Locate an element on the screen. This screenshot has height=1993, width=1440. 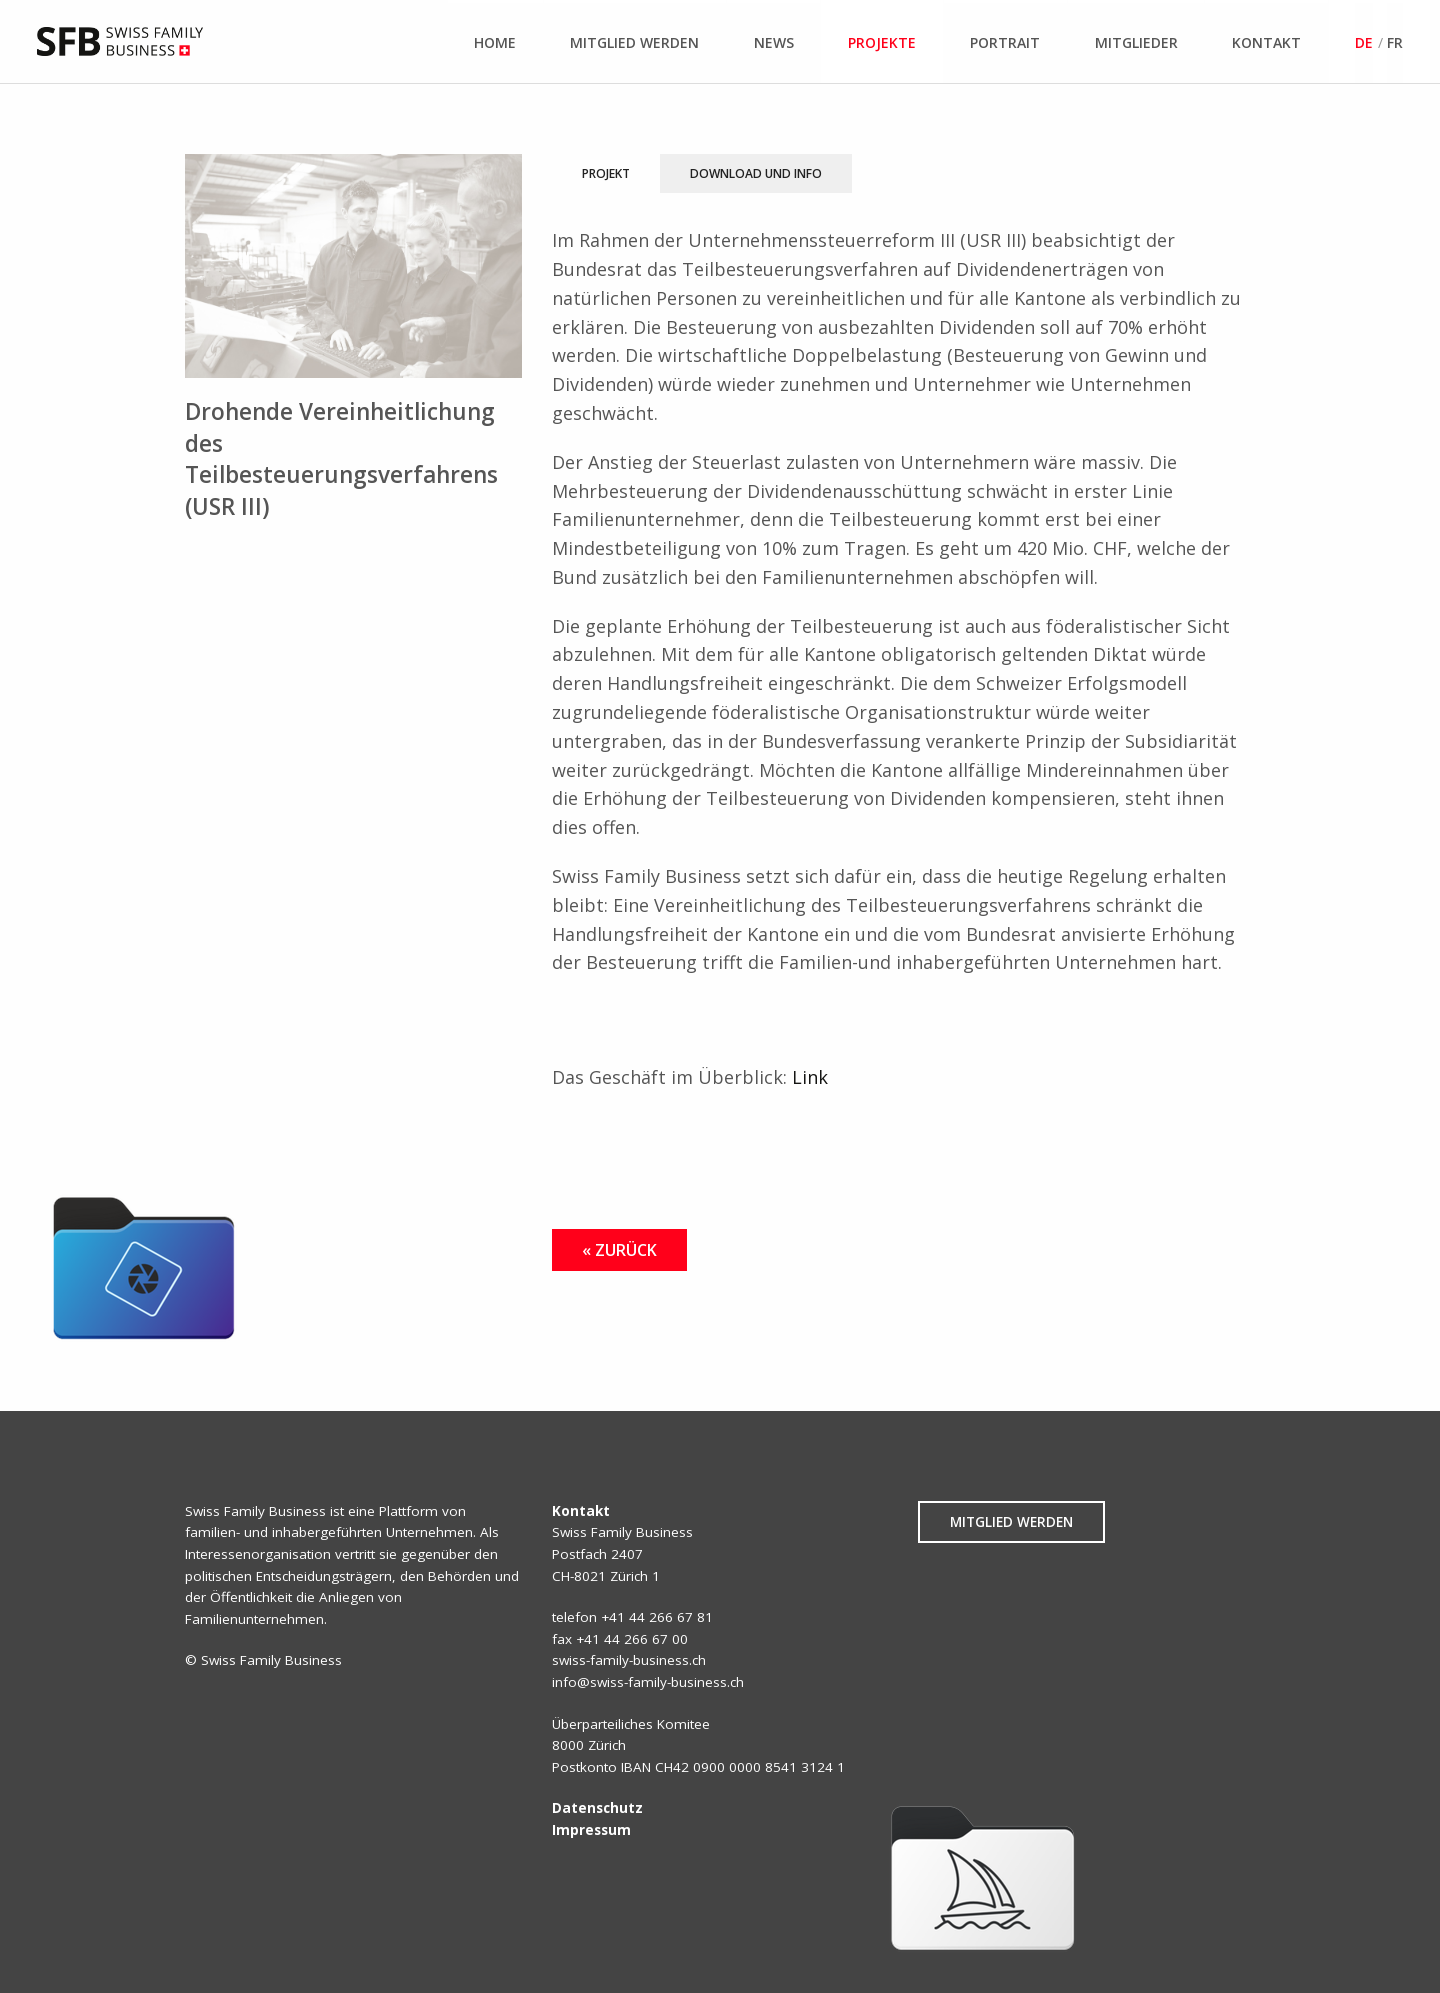
open midjourney projects folder is located at coordinates (982, 1883).